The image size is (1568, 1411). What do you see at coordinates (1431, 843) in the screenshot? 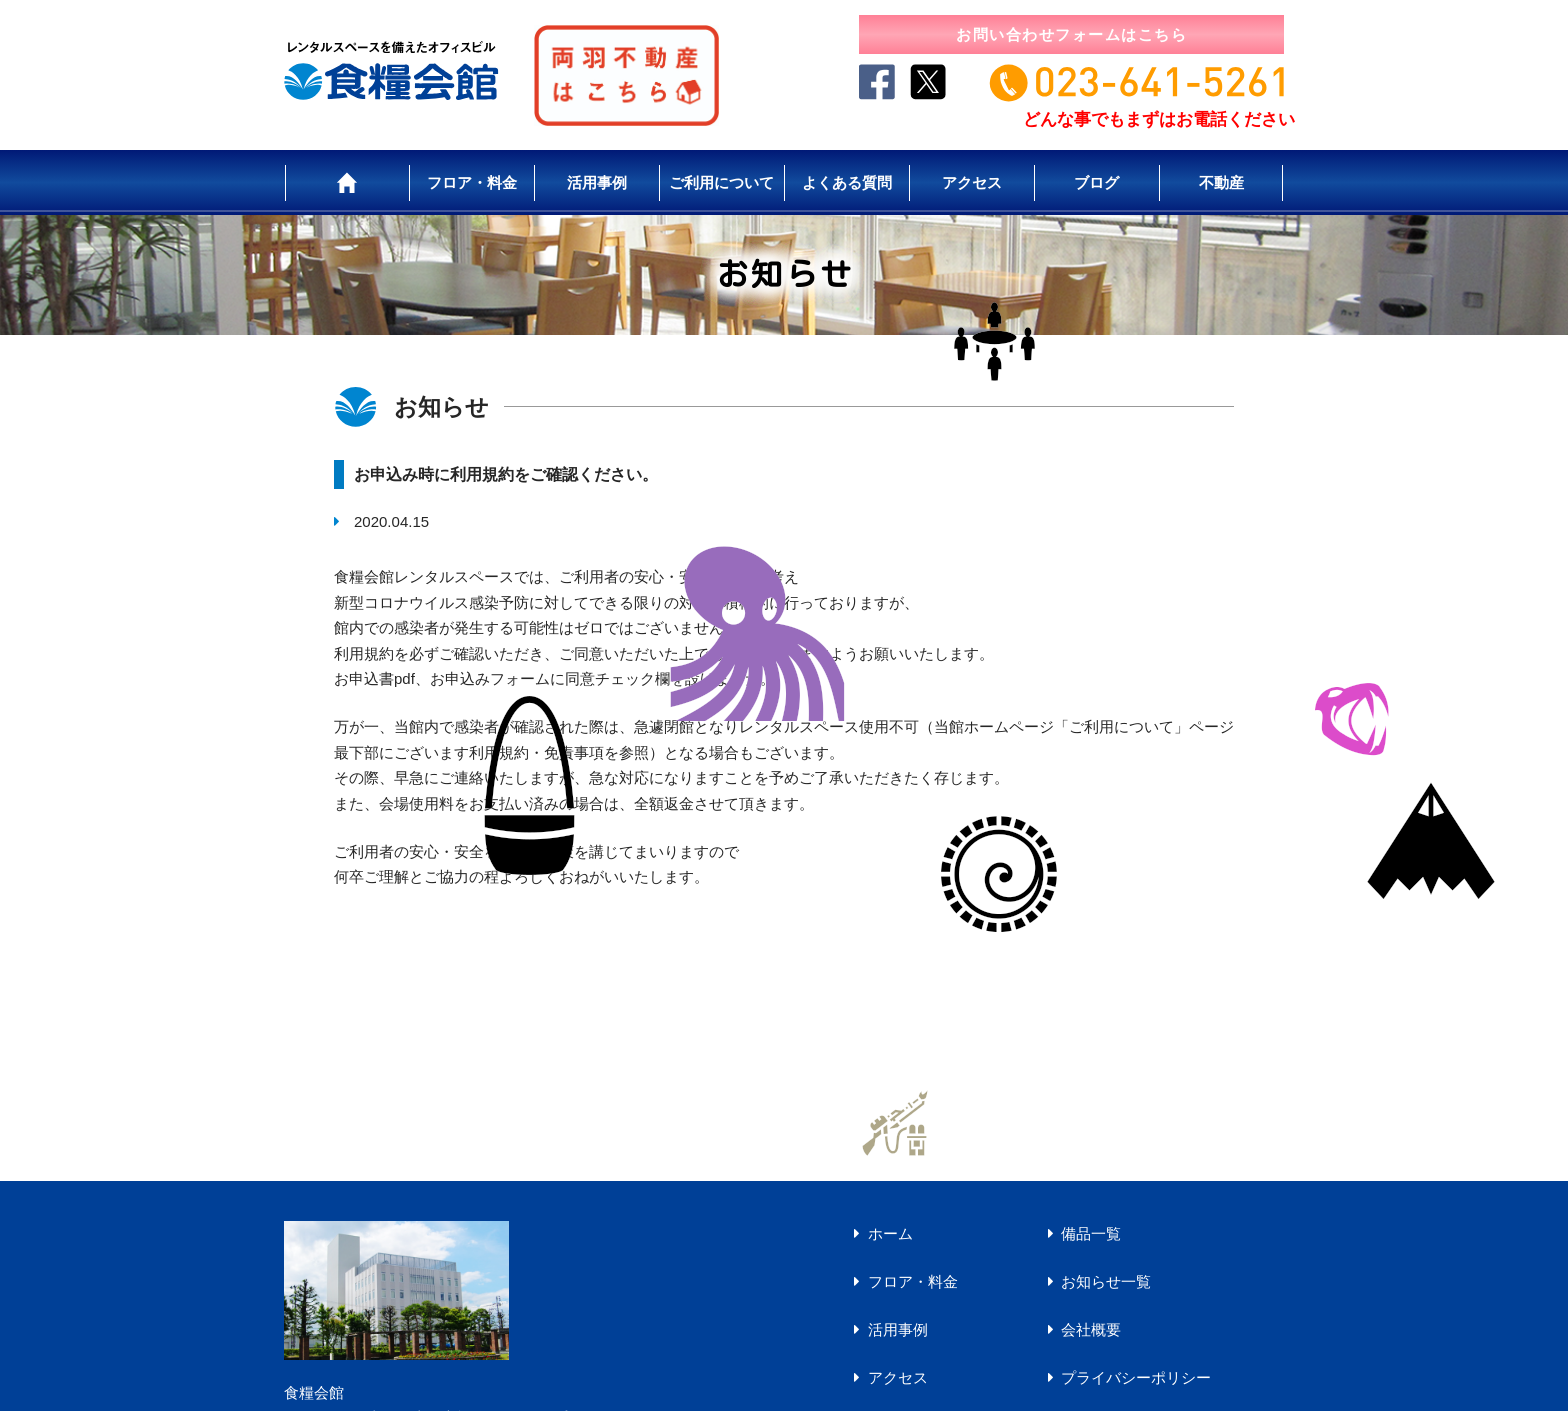
I see `stealth bomber aircraft unit in a strategy game` at bounding box center [1431, 843].